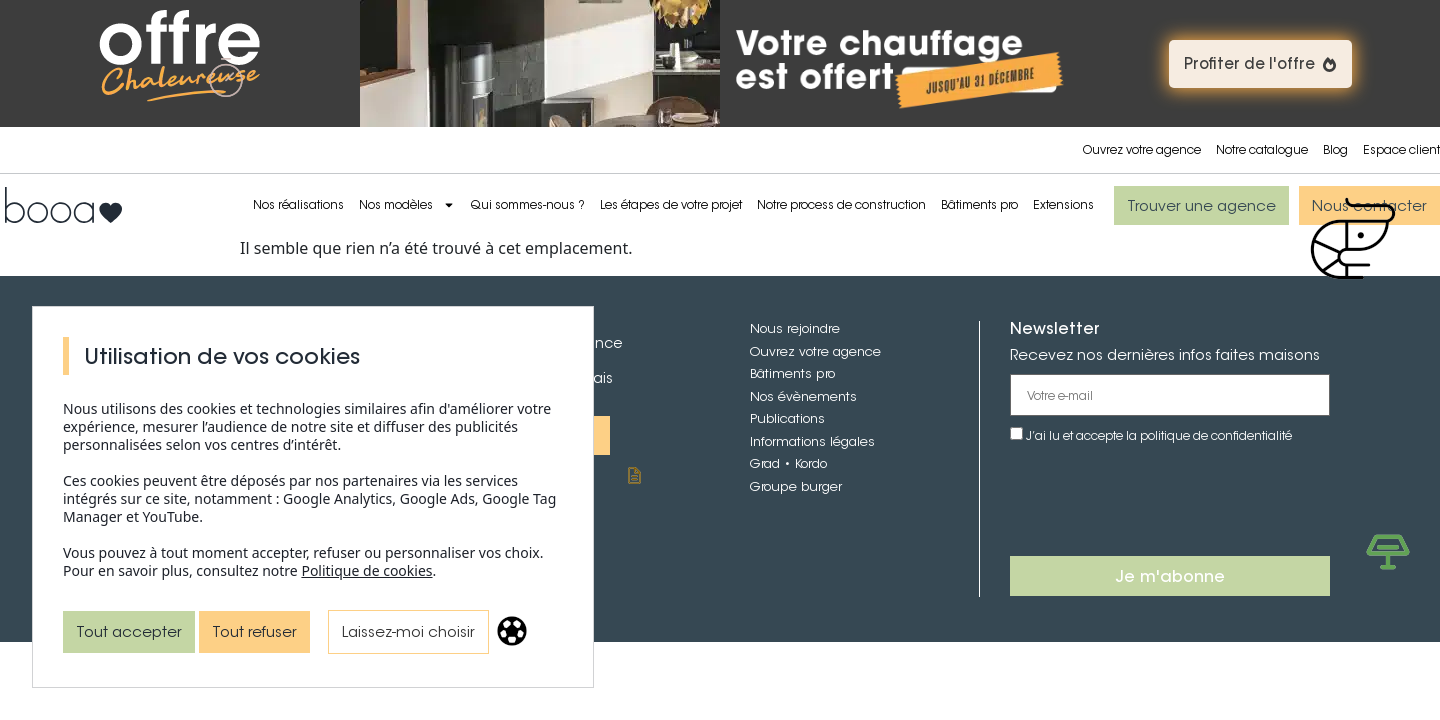  What do you see at coordinates (226, 79) in the screenshot?
I see `set a countdown timer` at bounding box center [226, 79].